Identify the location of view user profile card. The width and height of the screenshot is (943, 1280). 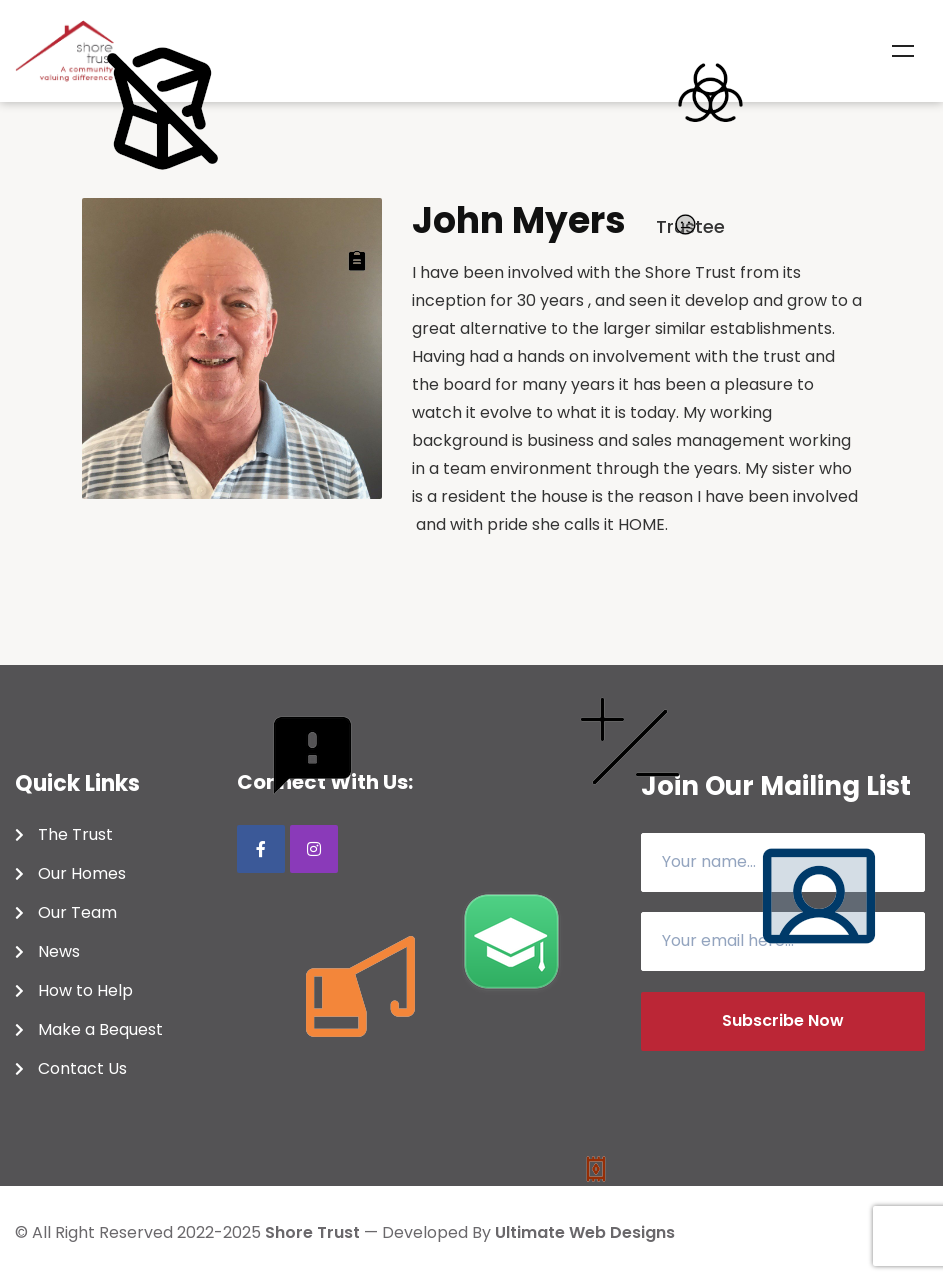
(819, 896).